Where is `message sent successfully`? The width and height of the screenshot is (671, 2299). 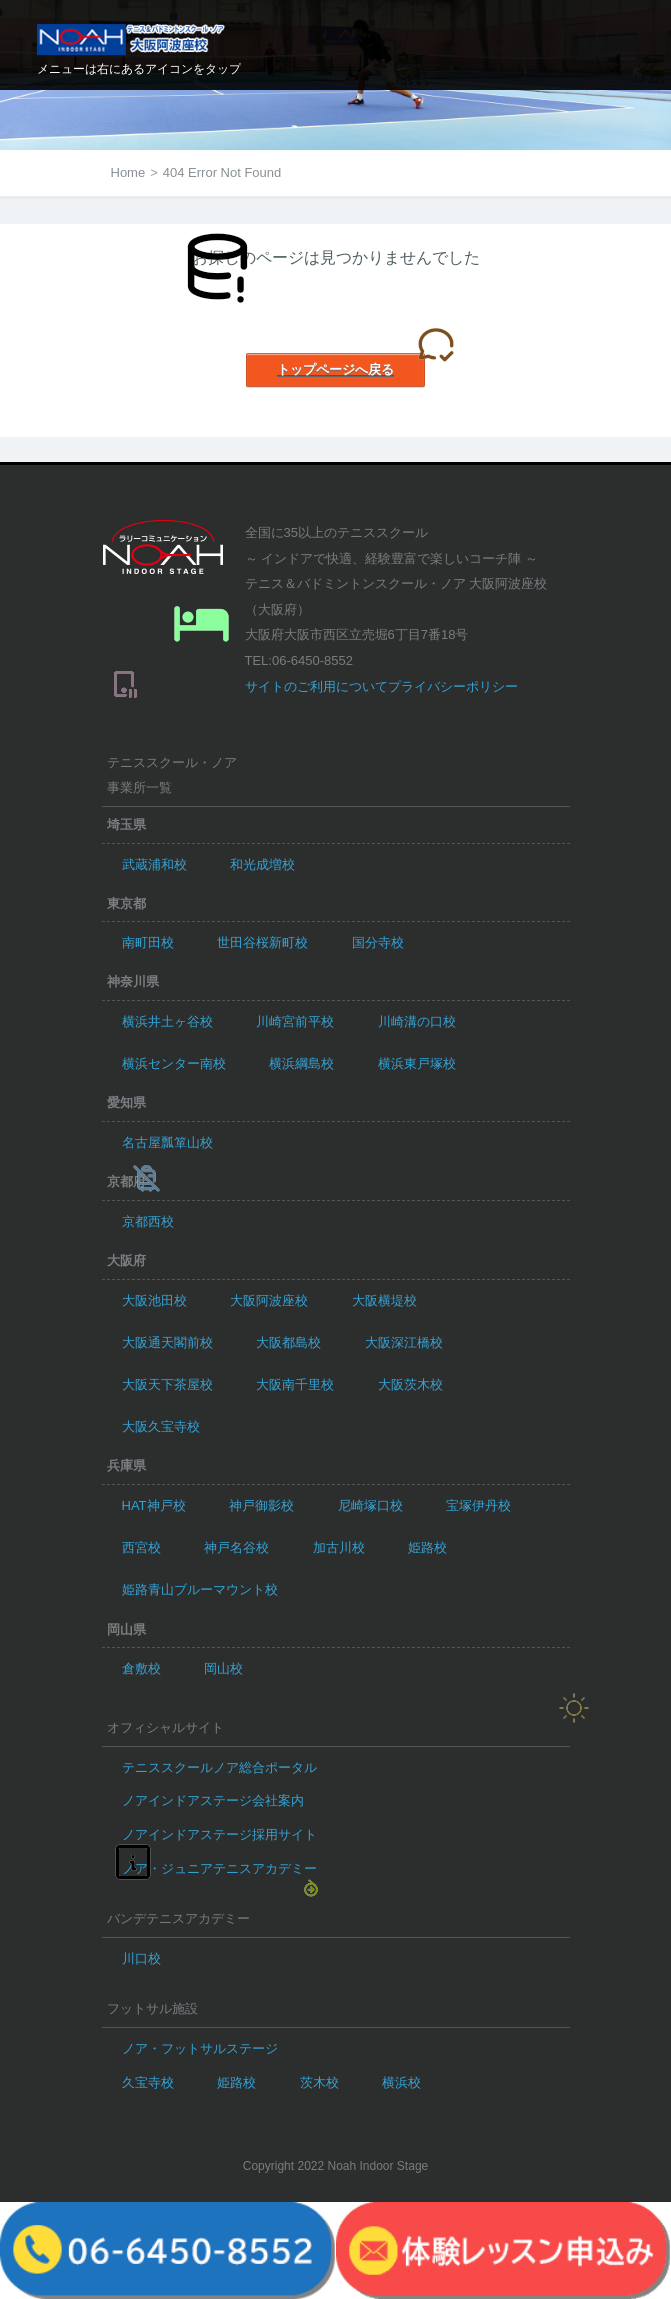
message sent successfully is located at coordinates (436, 344).